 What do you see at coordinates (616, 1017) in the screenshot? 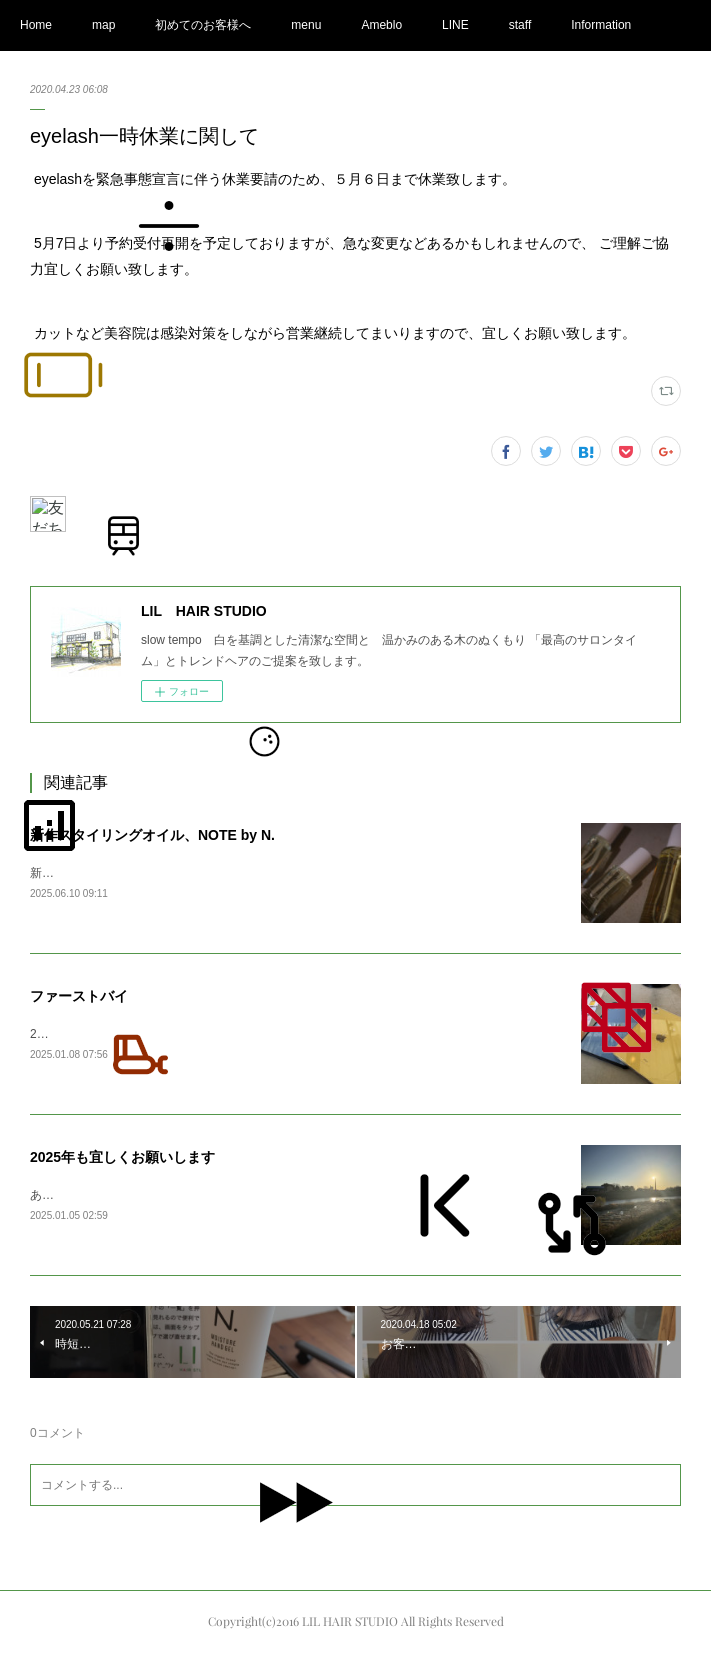
I see `exclude overlapping areas from selection` at bounding box center [616, 1017].